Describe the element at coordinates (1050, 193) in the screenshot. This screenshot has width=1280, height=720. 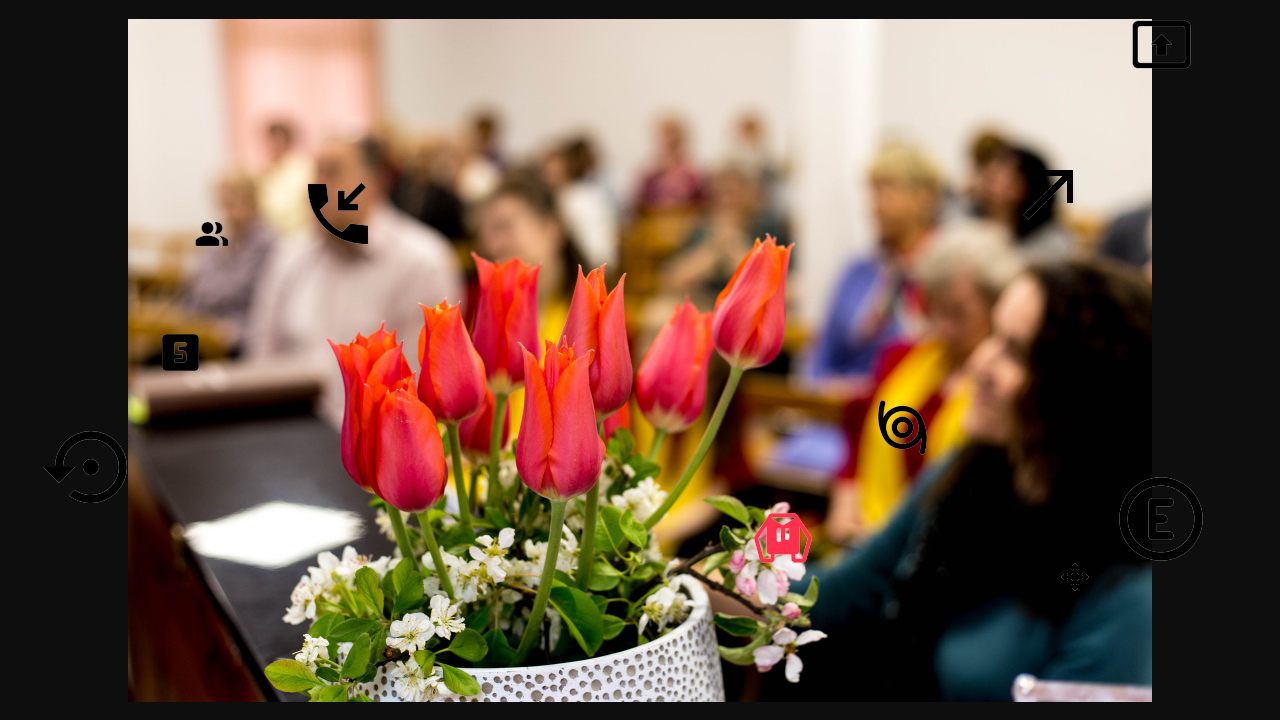
I see `indicates an outgoing call was made` at that location.